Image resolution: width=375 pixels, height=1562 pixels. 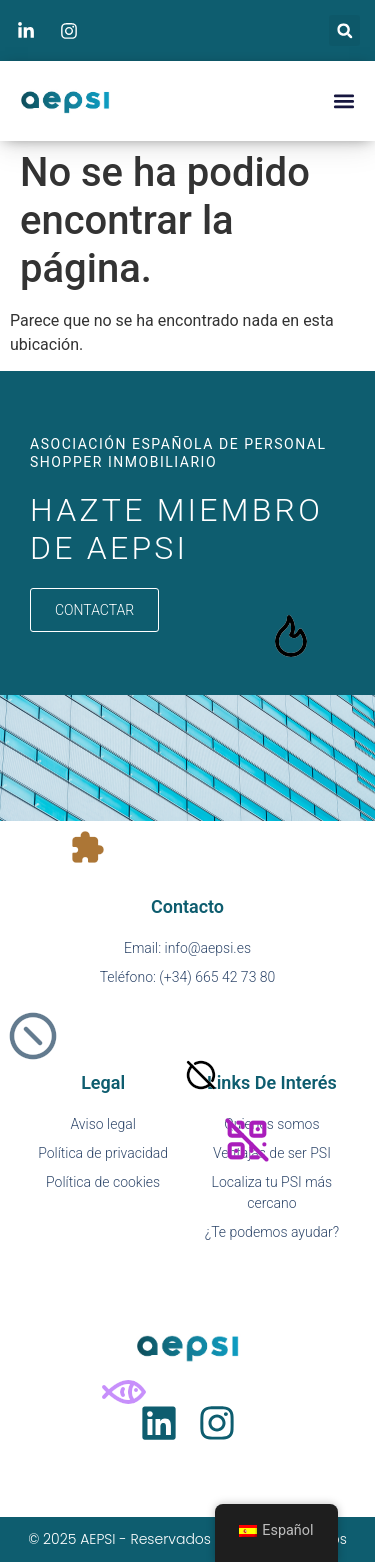 I want to click on browse seafood or fish-related content, so click(x=124, y=1392).